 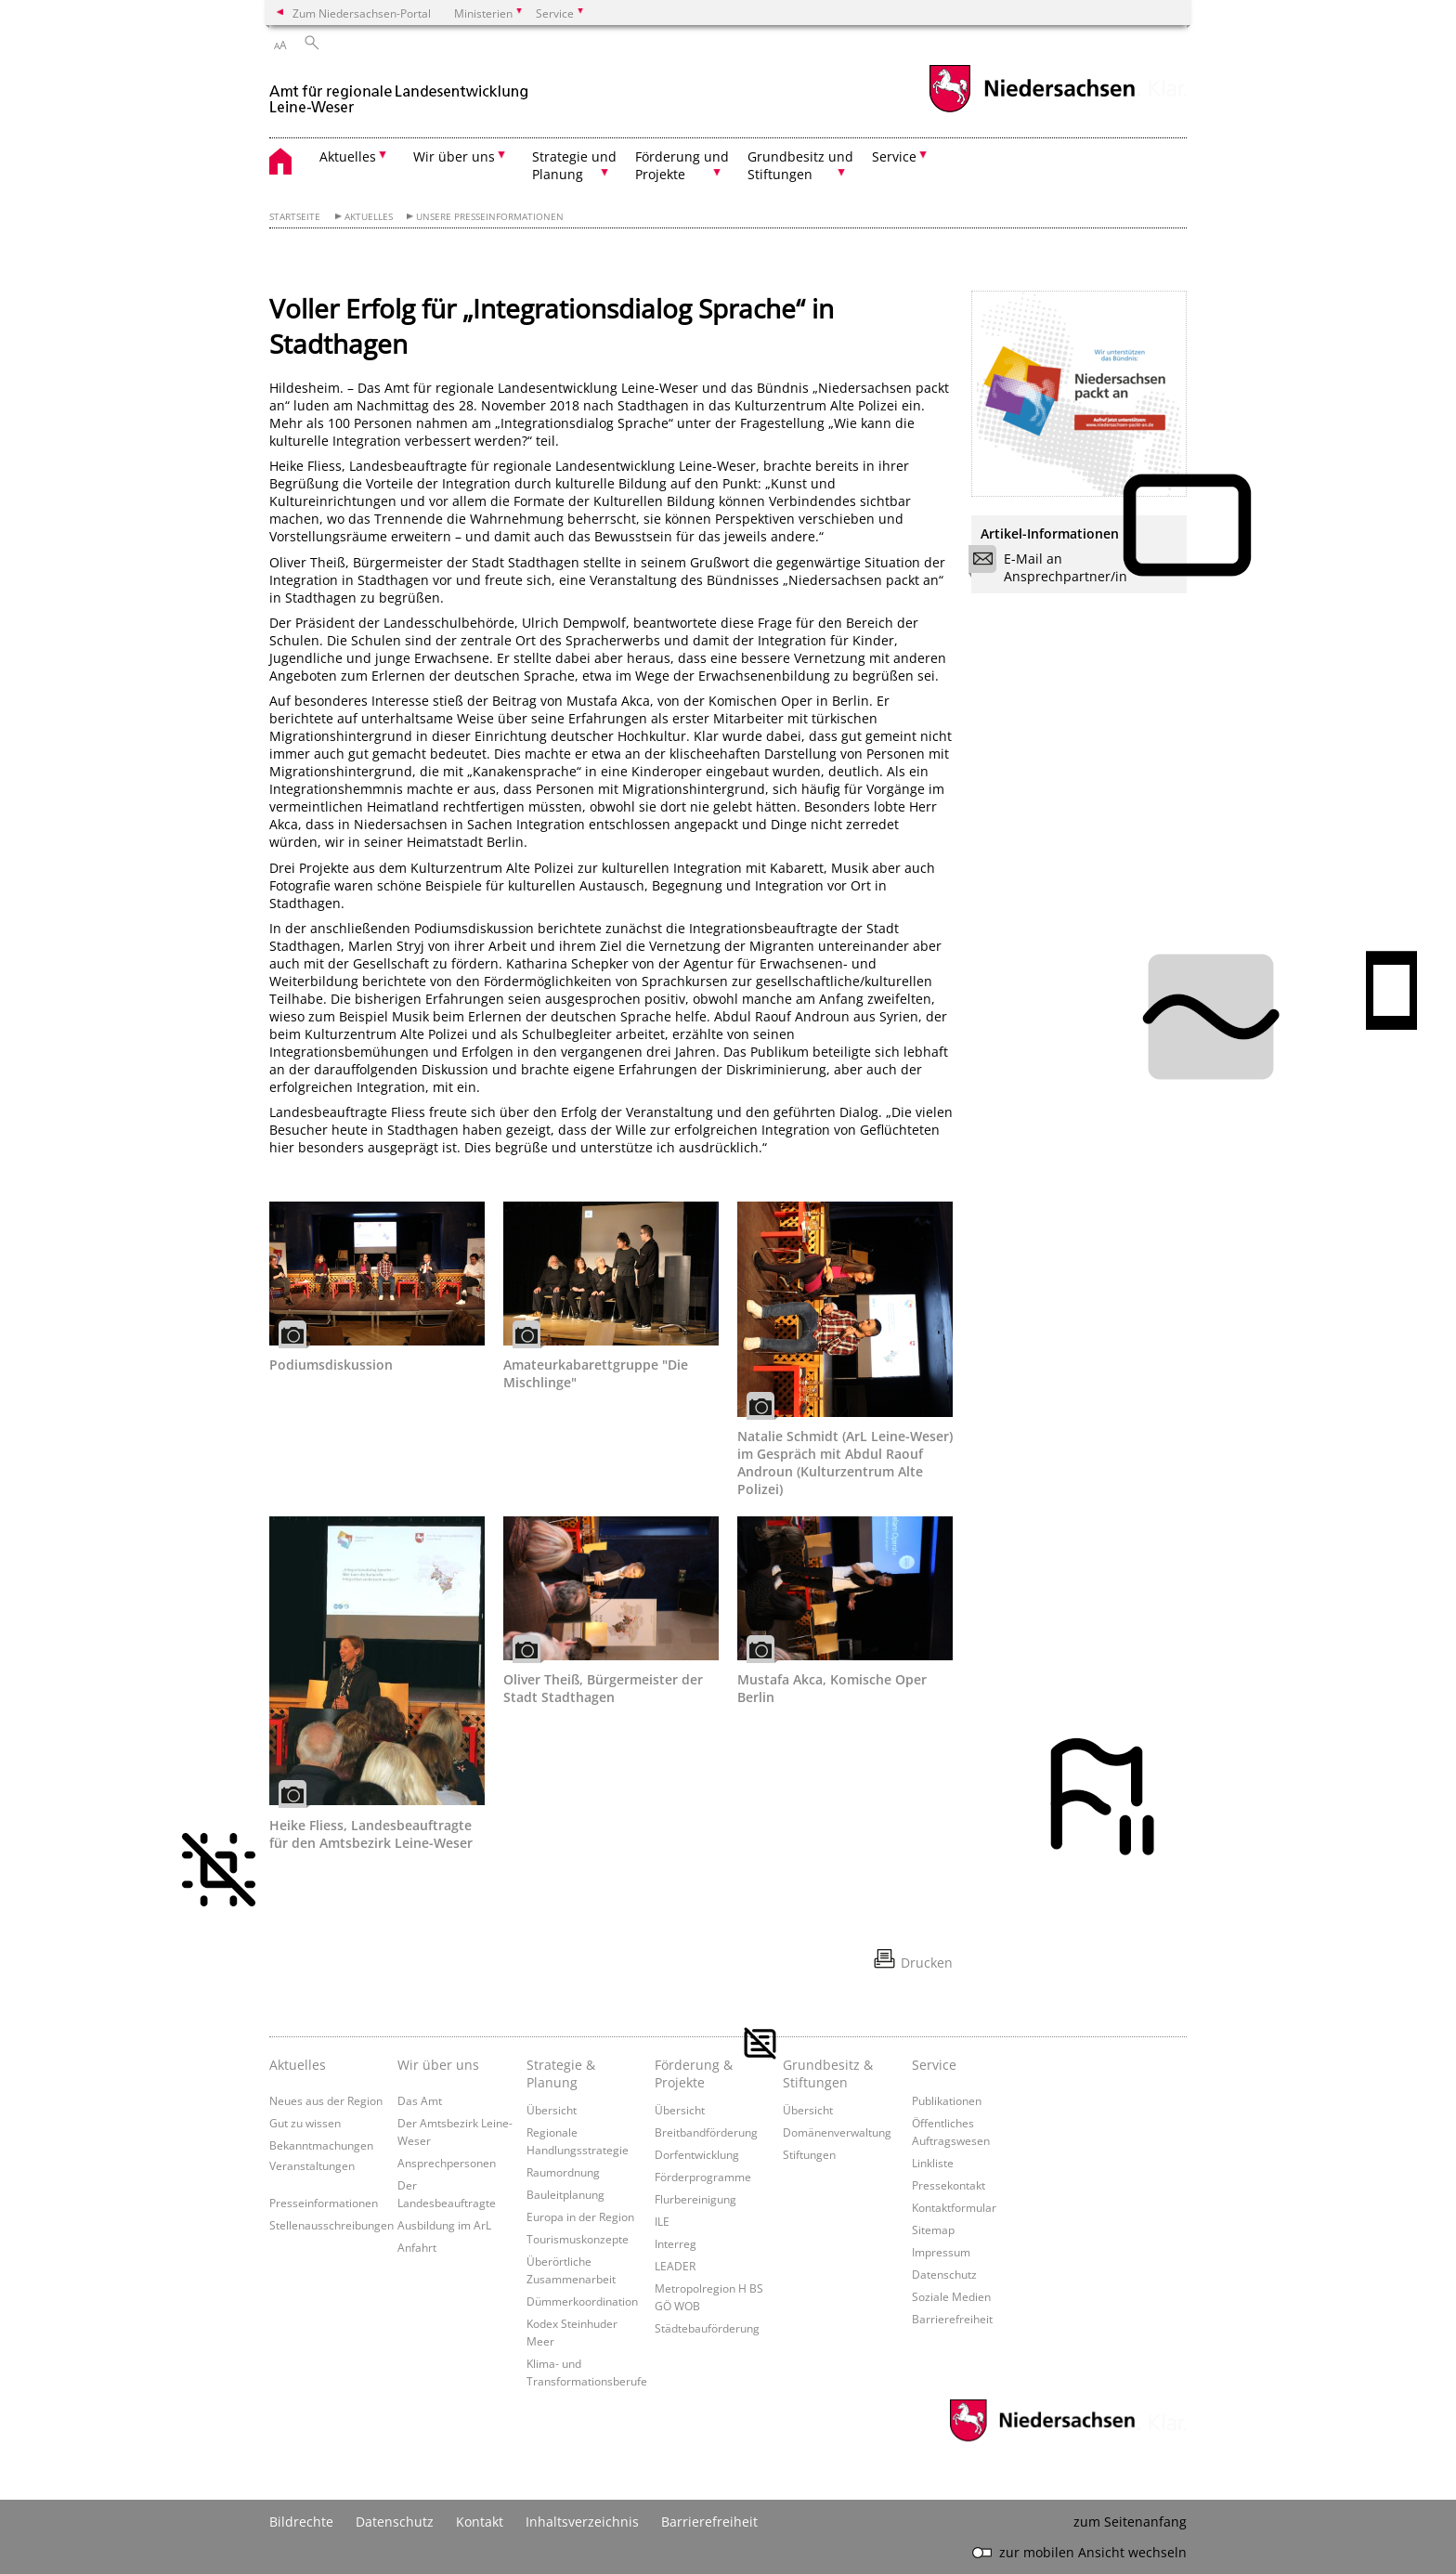 What do you see at coordinates (1097, 1792) in the screenshot?
I see `pause a flagged item or task` at bounding box center [1097, 1792].